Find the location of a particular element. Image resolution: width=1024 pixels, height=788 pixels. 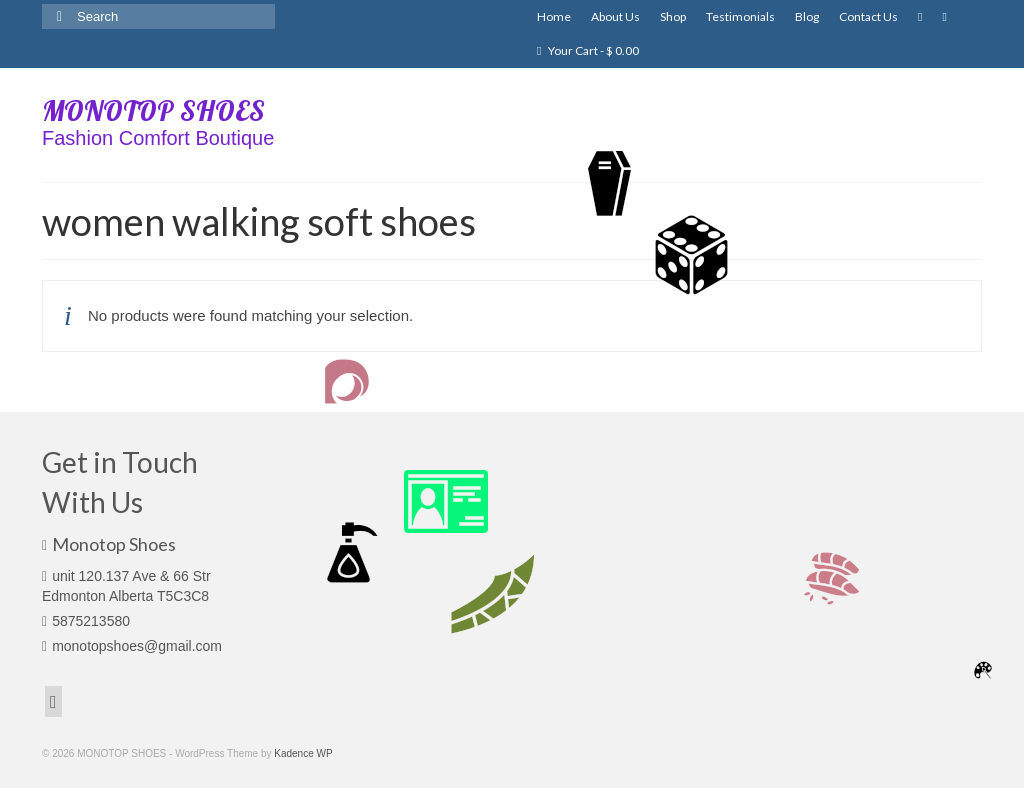

indicates soap or hand washing station is located at coordinates (348, 550).